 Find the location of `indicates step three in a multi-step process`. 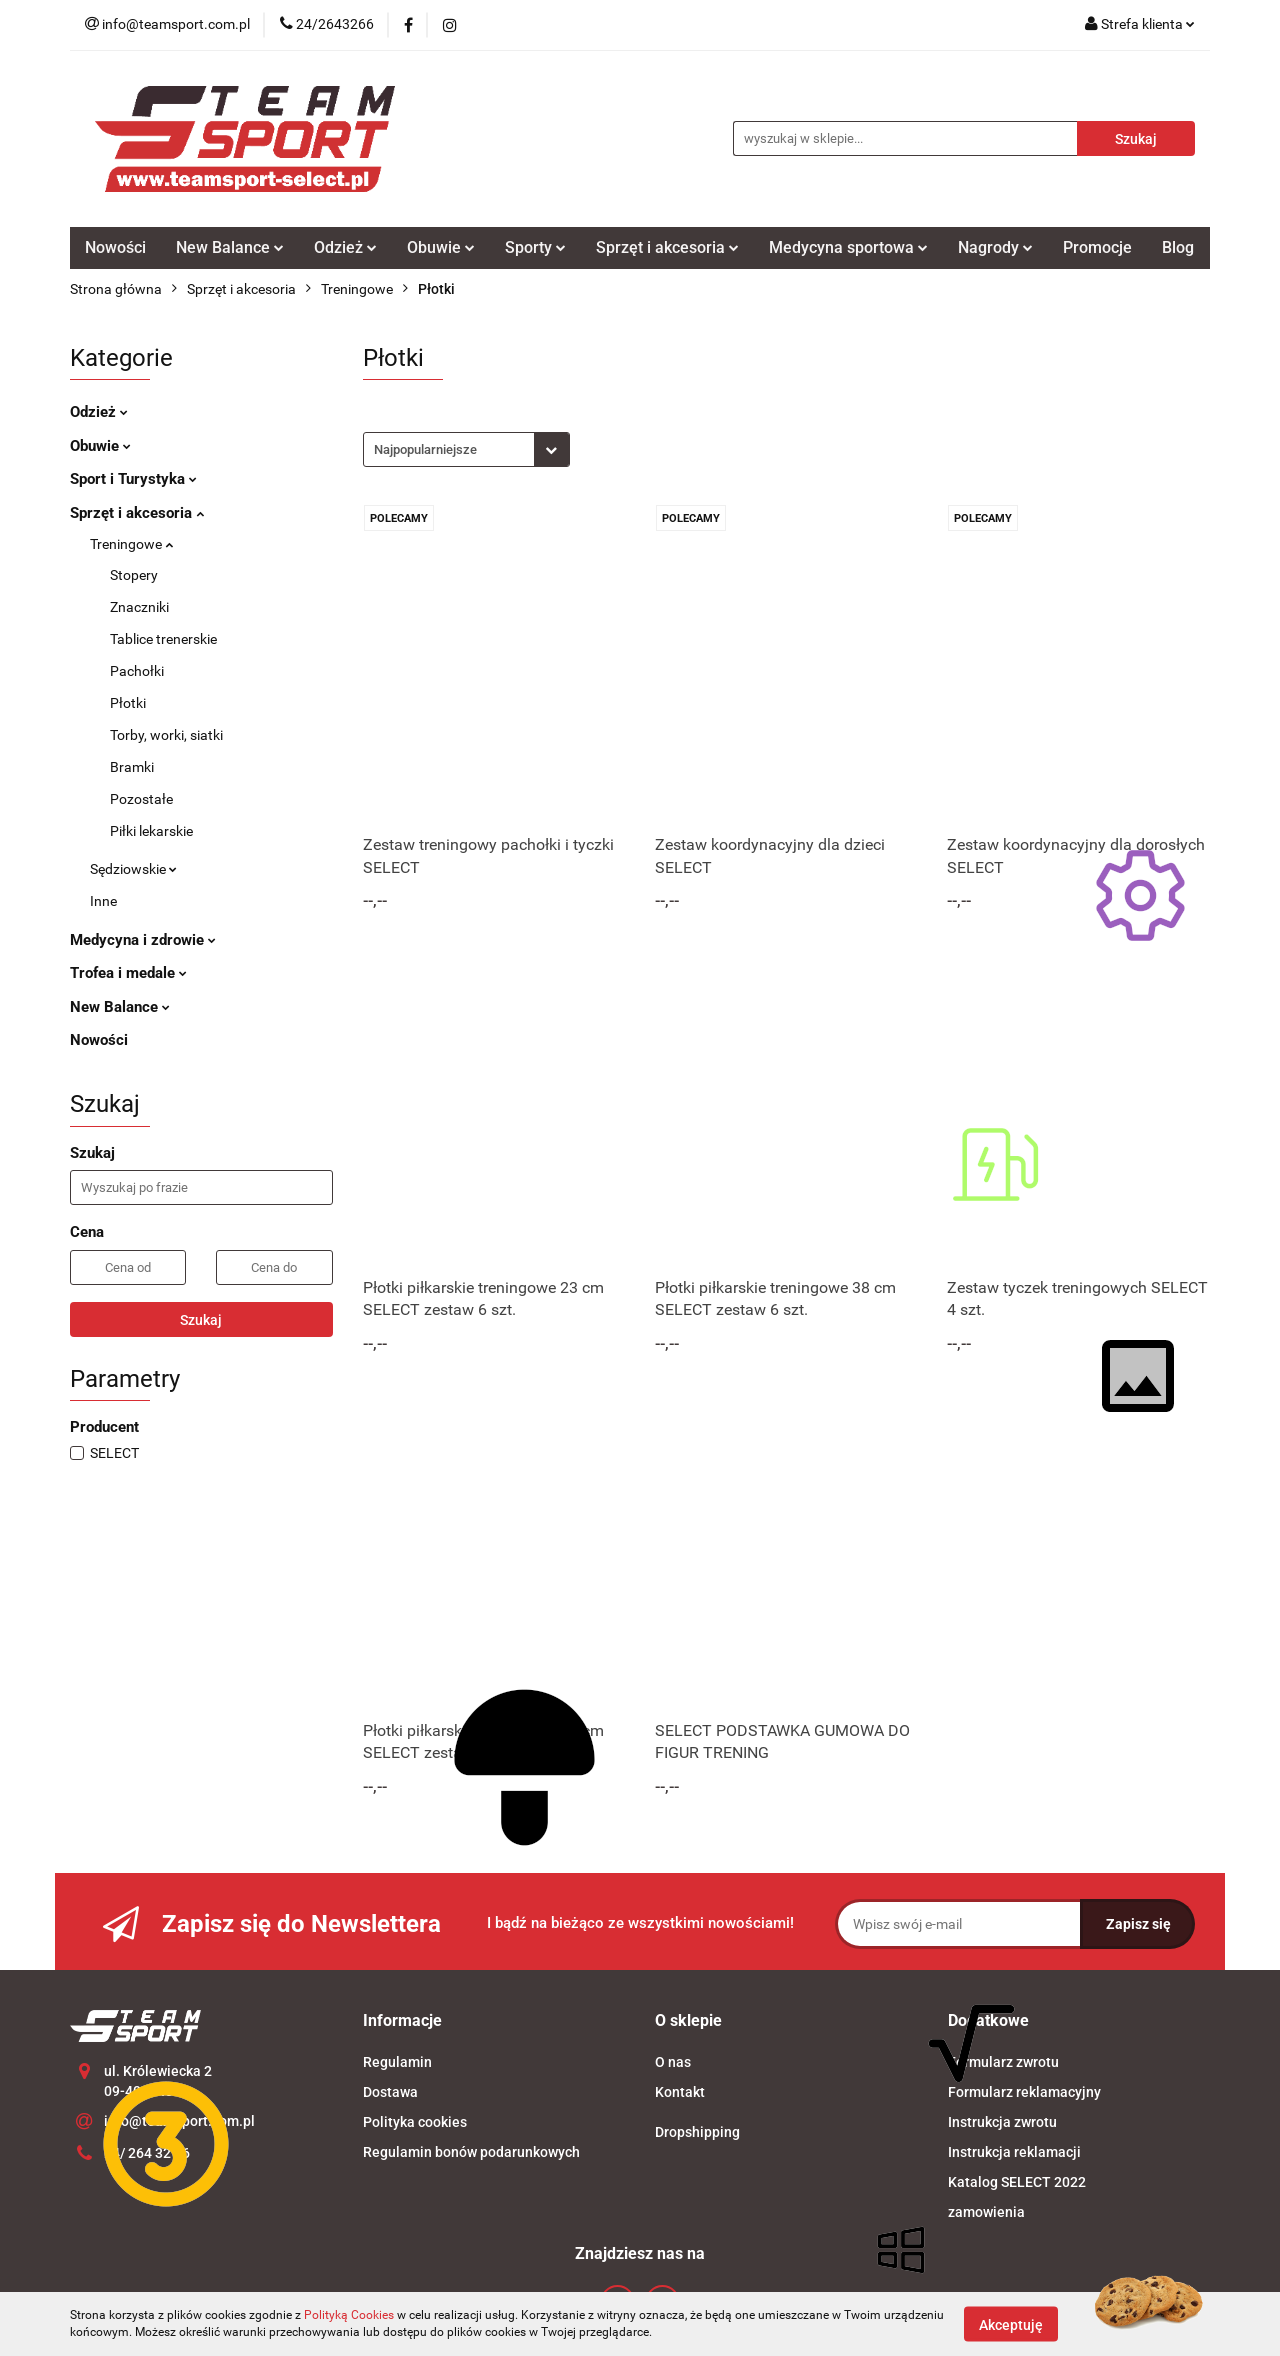

indicates step three in a multi-step process is located at coordinates (166, 2144).